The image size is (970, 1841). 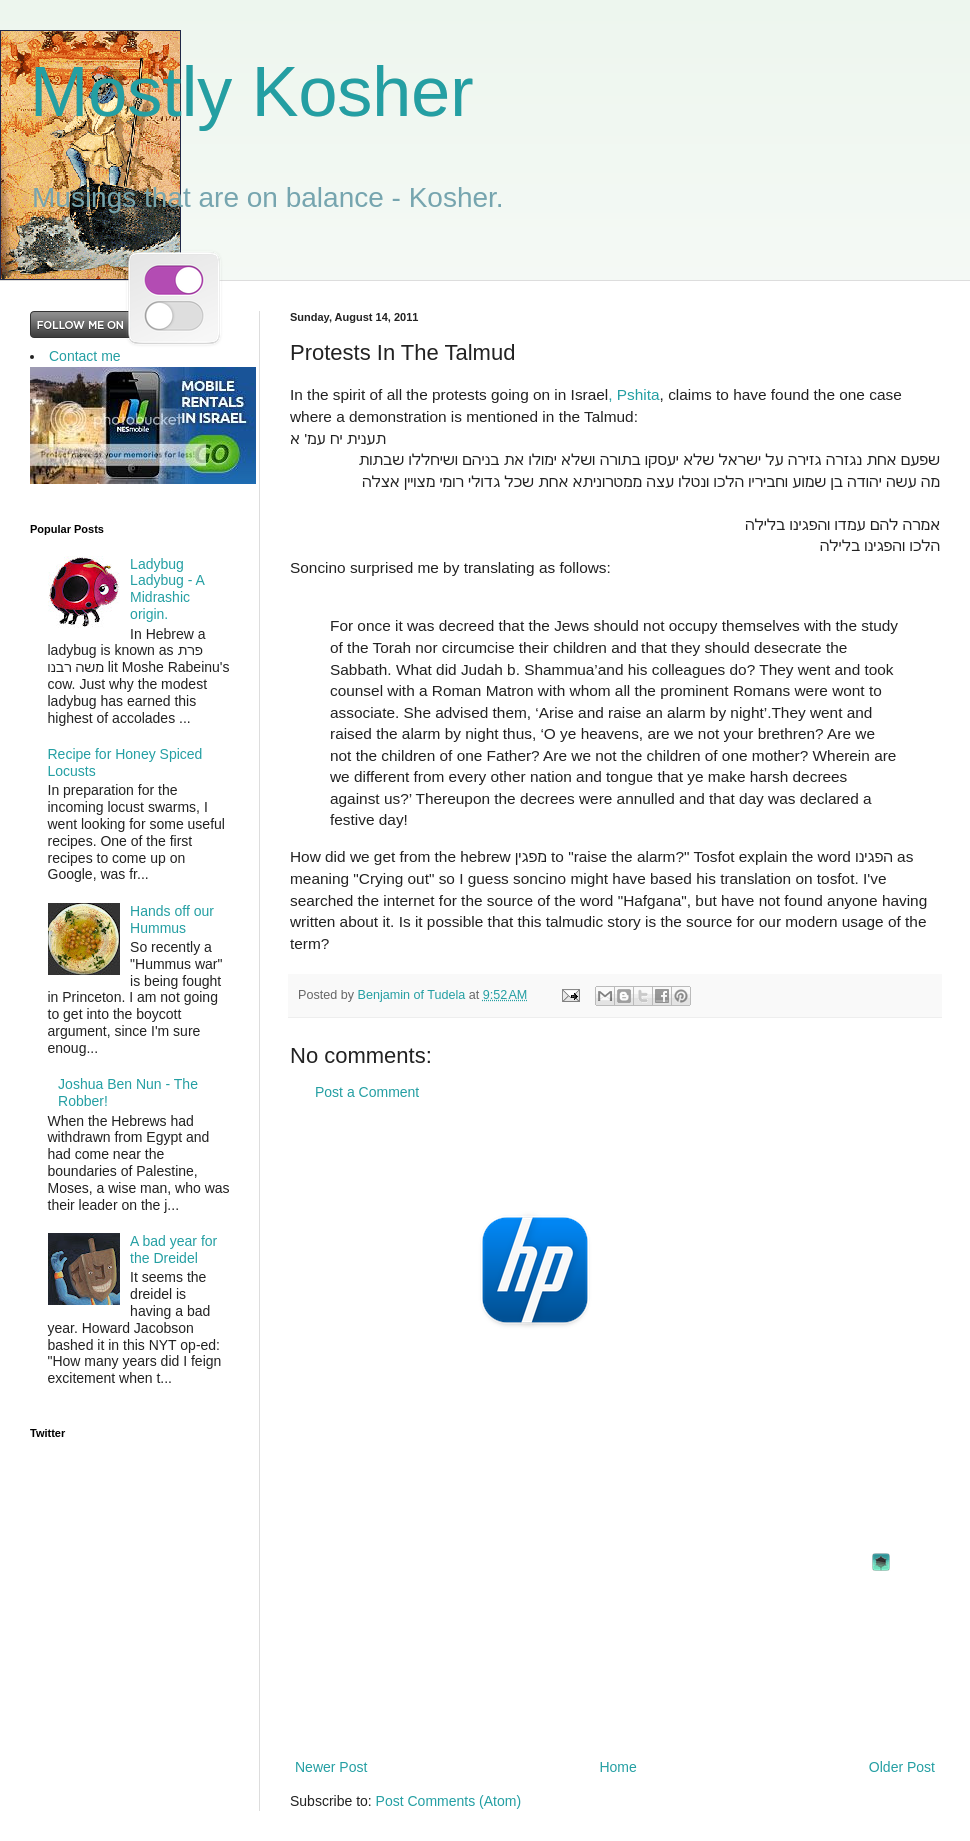 What do you see at coordinates (881, 1562) in the screenshot?
I see `launch gnome mines game` at bounding box center [881, 1562].